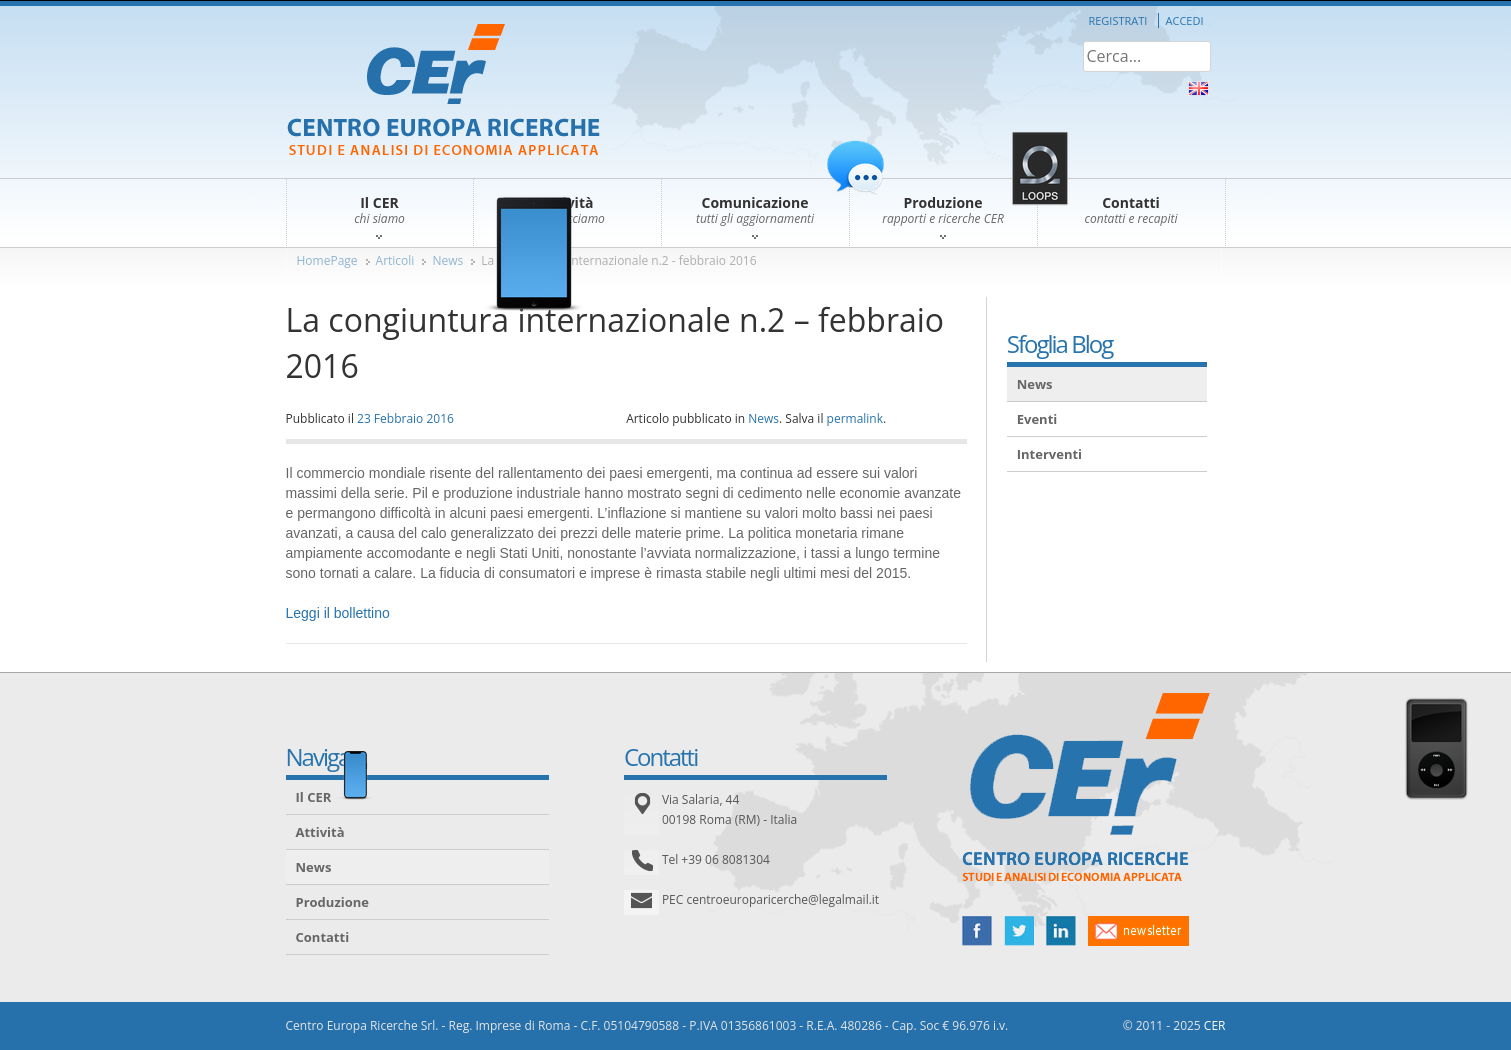 The image size is (1511, 1050). I want to click on iPhone 12 Pro device icon, so click(355, 775).